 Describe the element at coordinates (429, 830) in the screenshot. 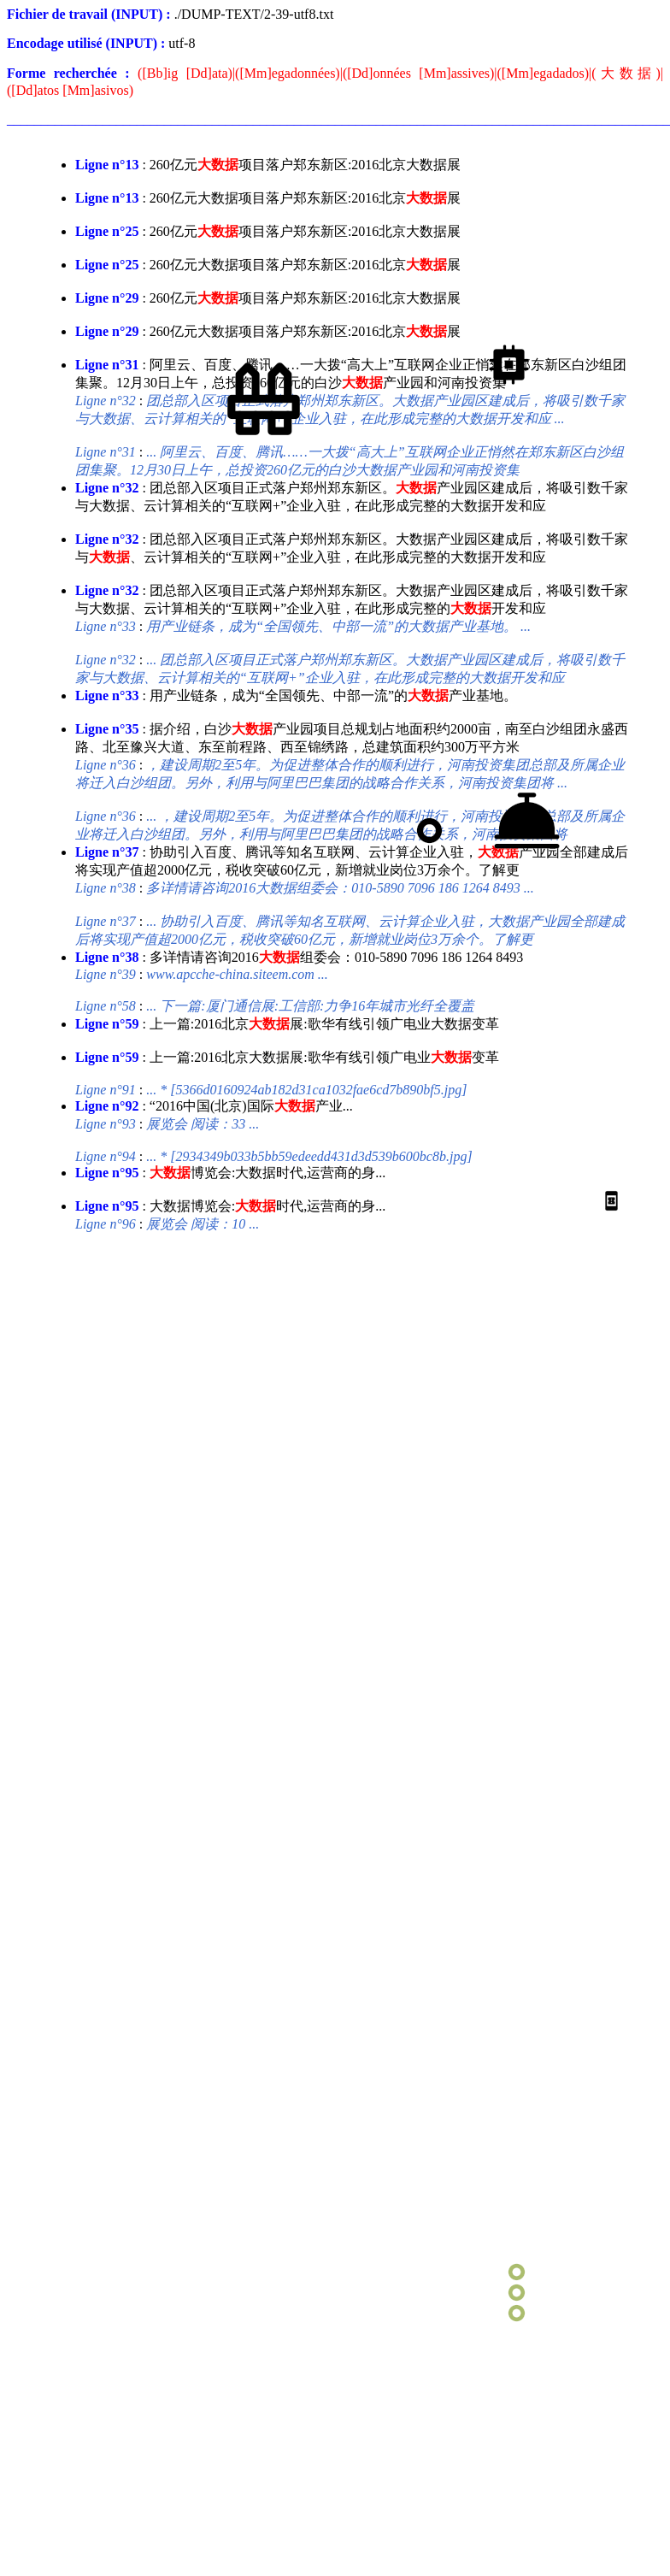

I see `unselected radio button option` at that location.